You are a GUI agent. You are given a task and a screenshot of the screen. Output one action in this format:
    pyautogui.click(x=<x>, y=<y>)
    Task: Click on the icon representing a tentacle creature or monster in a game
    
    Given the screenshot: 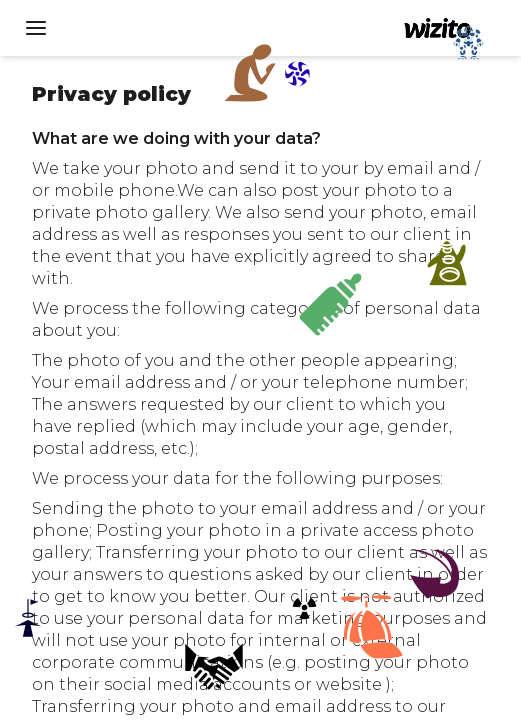 What is the action you would take?
    pyautogui.click(x=447, y=262)
    